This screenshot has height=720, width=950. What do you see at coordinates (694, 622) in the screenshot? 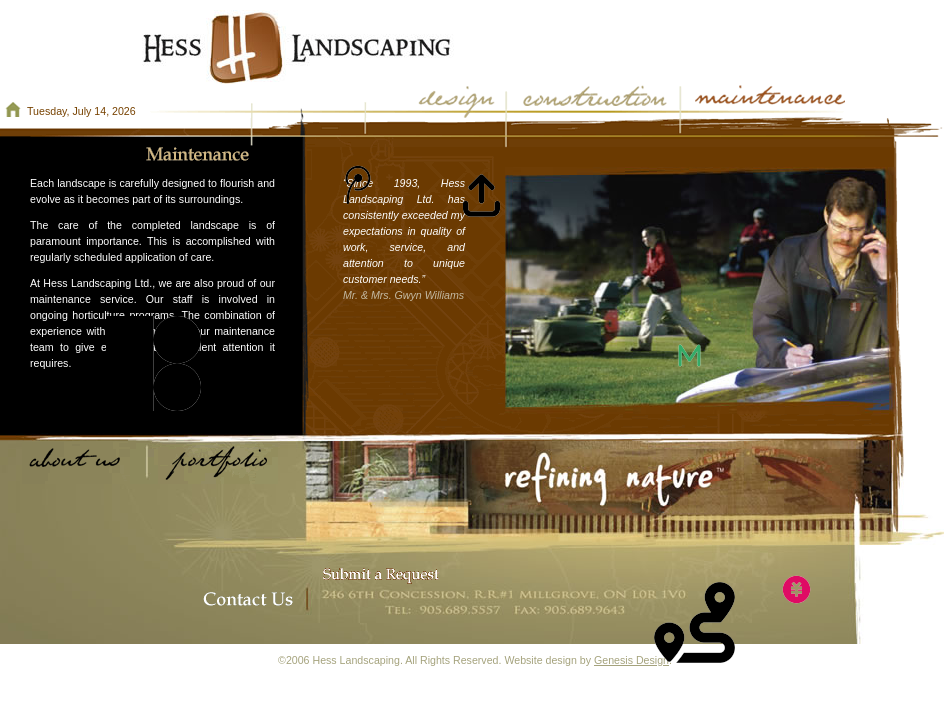
I see `view route between two locations` at bounding box center [694, 622].